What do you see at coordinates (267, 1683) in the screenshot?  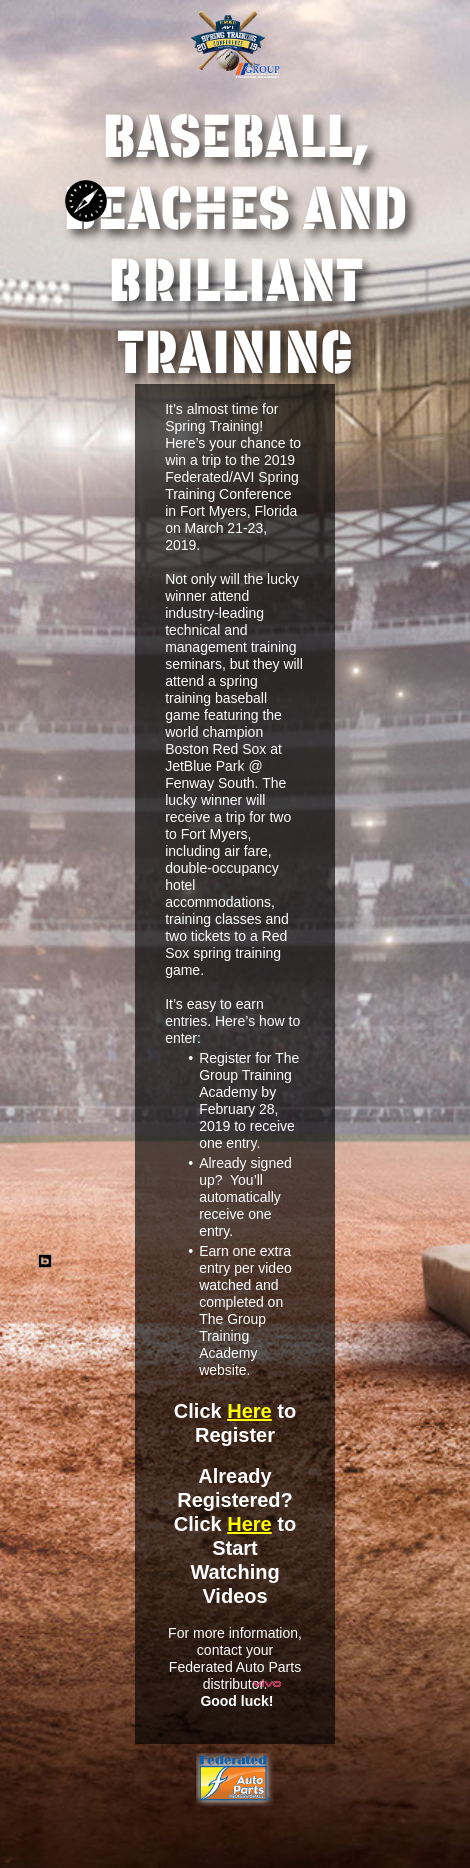 I see `vivo brand logo` at bounding box center [267, 1683].